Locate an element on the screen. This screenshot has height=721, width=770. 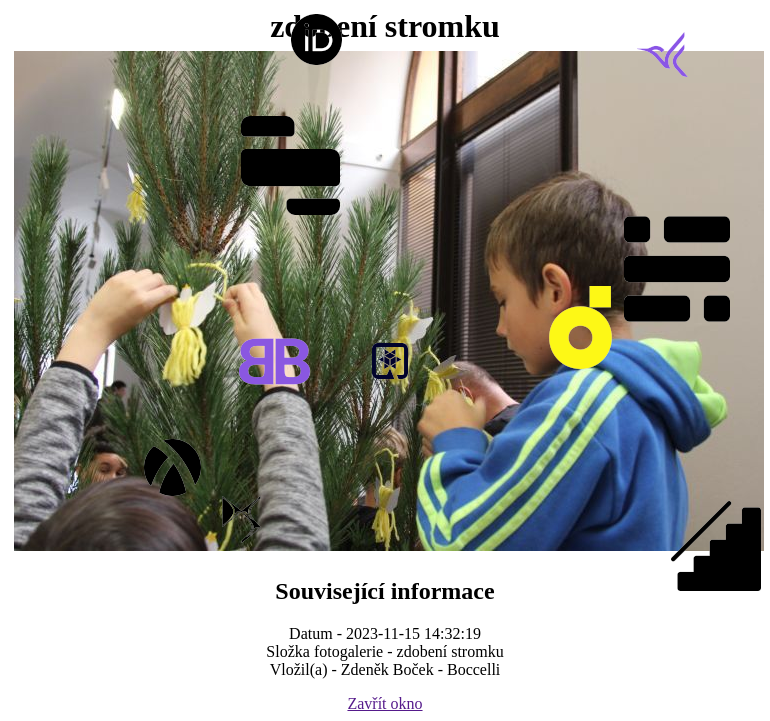
open baserow database application is located at coordinates (677, 269).